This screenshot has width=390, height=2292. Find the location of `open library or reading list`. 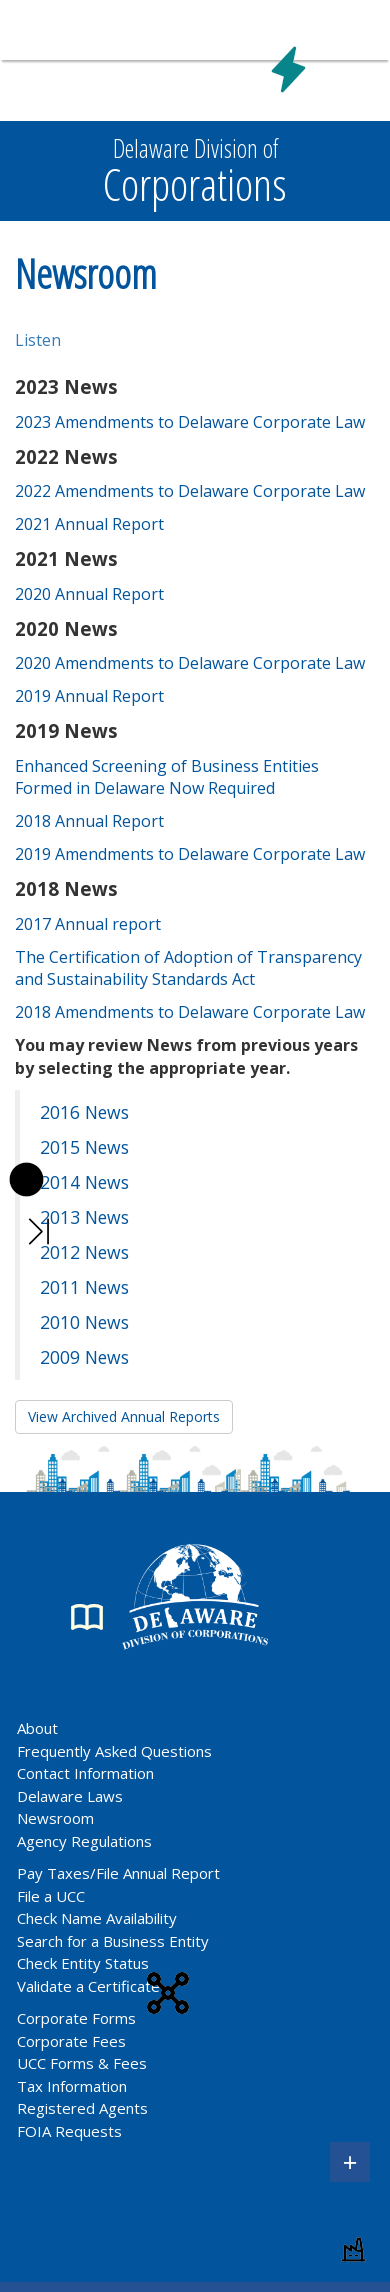

open library or reading list is located at coordinates (87, 1617).